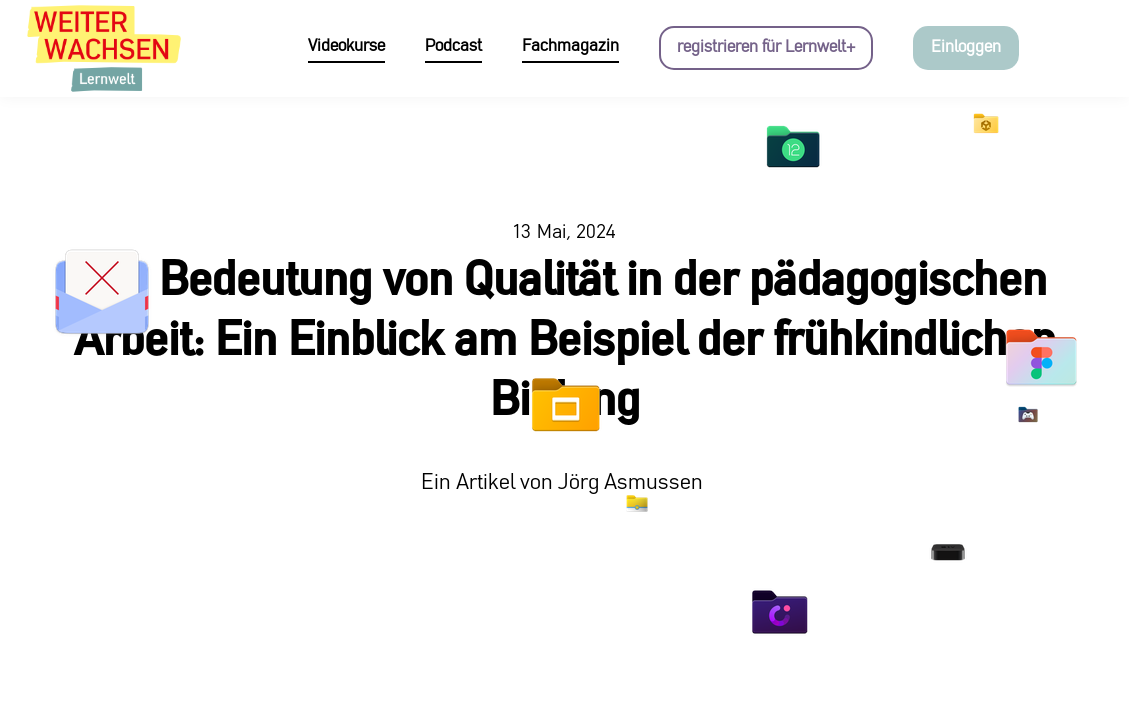  What do you see at coordinates (637, 504) in the screenshot?
I see `folder containing pokémon park ball game files` at bounding box center [637, 504].